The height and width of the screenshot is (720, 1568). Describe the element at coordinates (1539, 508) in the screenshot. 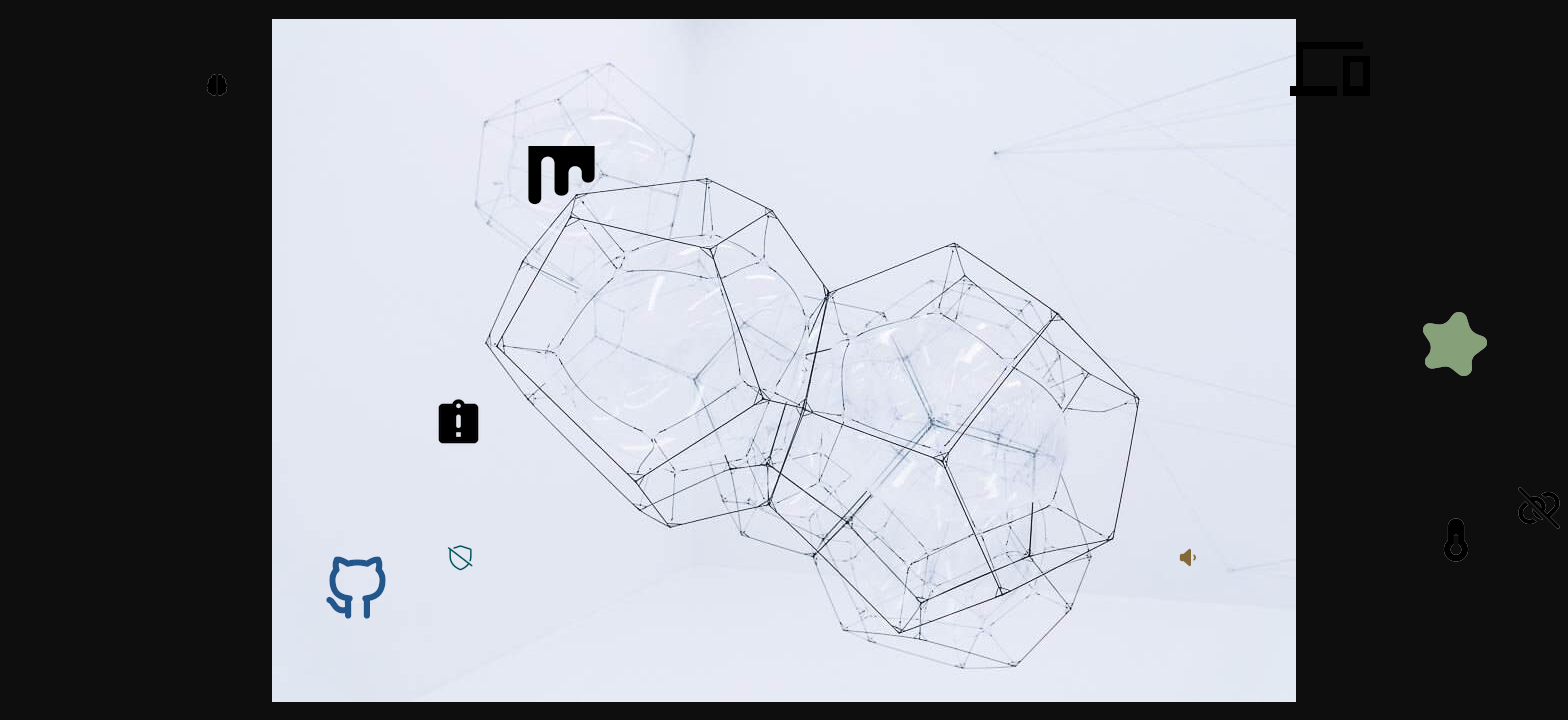

I see `disconnect or remove a linked account` at that location.